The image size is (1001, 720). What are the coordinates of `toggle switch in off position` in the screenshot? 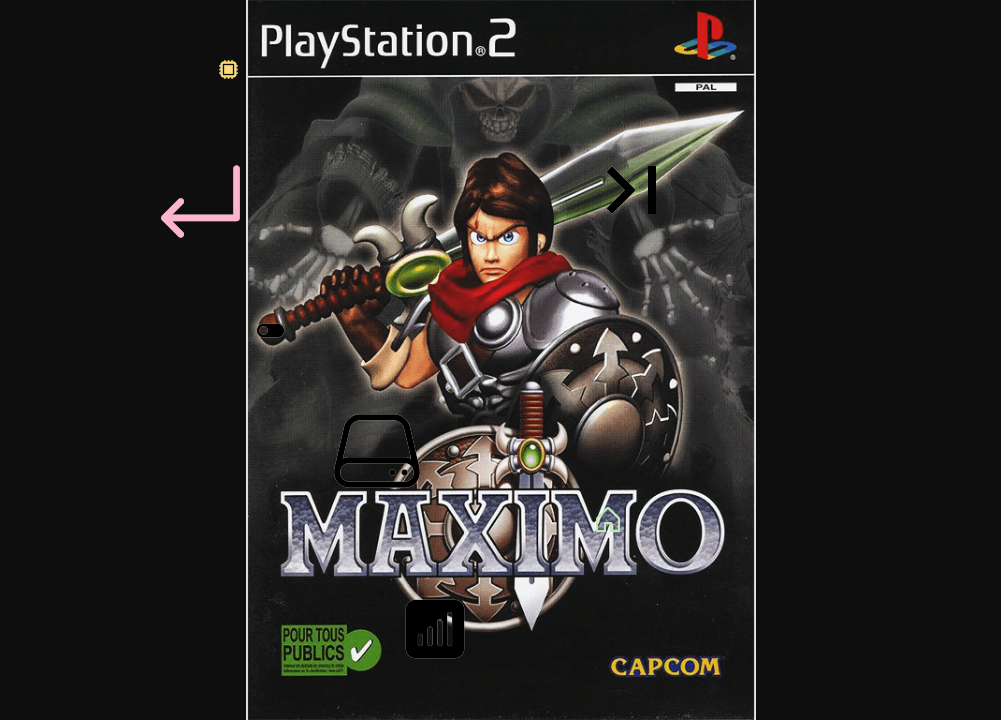 It's located at (270, 330).